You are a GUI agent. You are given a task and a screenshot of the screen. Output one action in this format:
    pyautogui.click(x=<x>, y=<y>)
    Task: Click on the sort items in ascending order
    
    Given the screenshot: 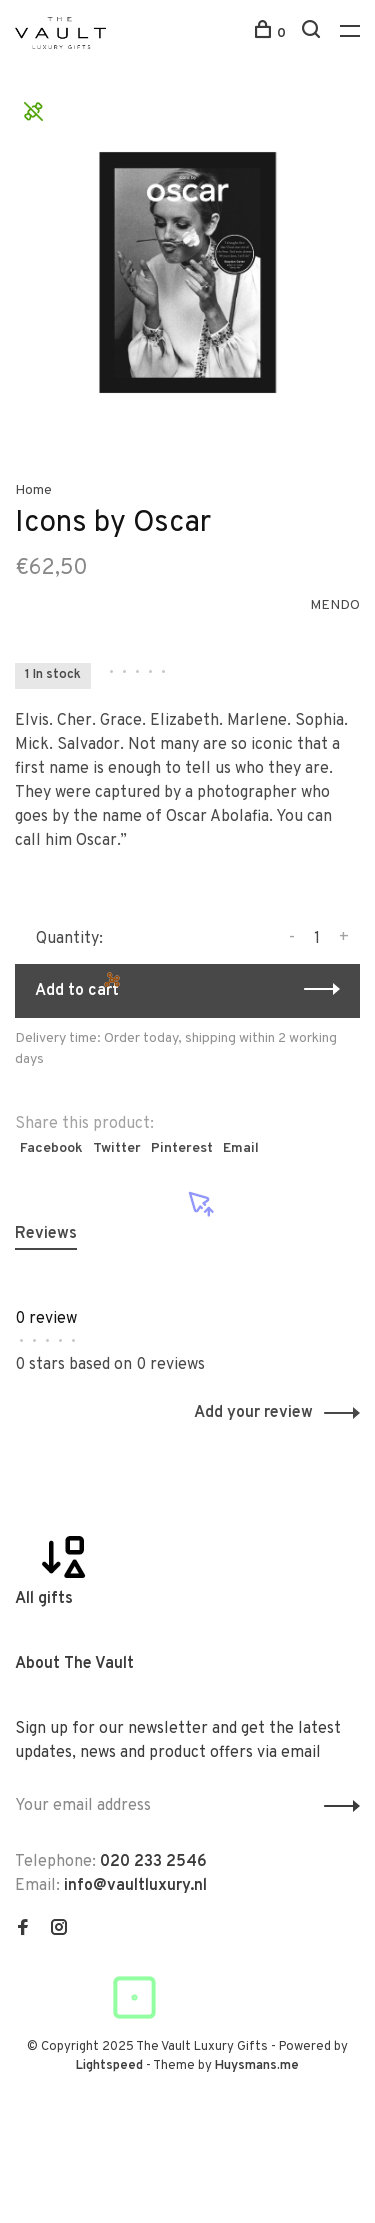 What is the action you would take?
    pyautogui.click(x=63, y=1557)
    